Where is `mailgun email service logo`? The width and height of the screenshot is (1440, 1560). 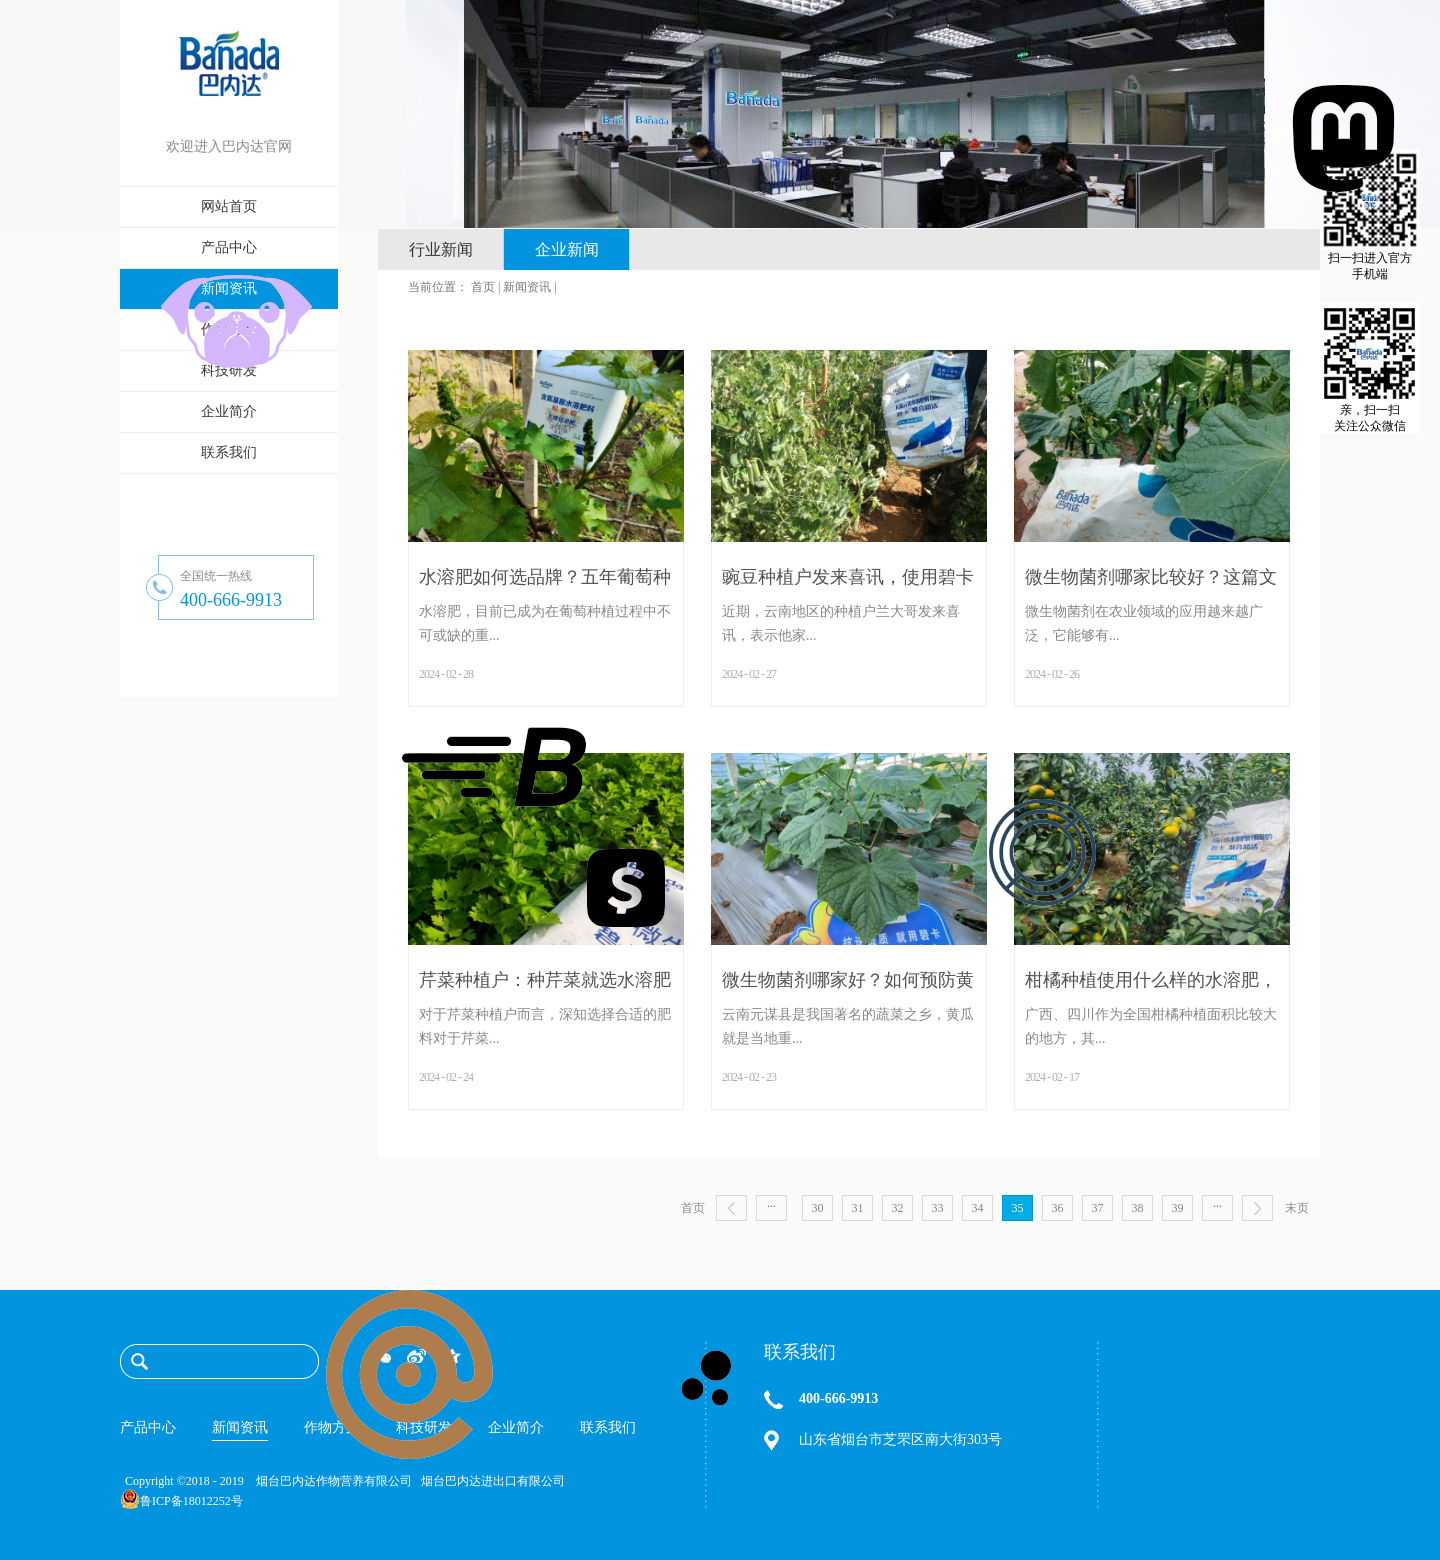
mailgun email service logo is located at coordinates (409, 1374).